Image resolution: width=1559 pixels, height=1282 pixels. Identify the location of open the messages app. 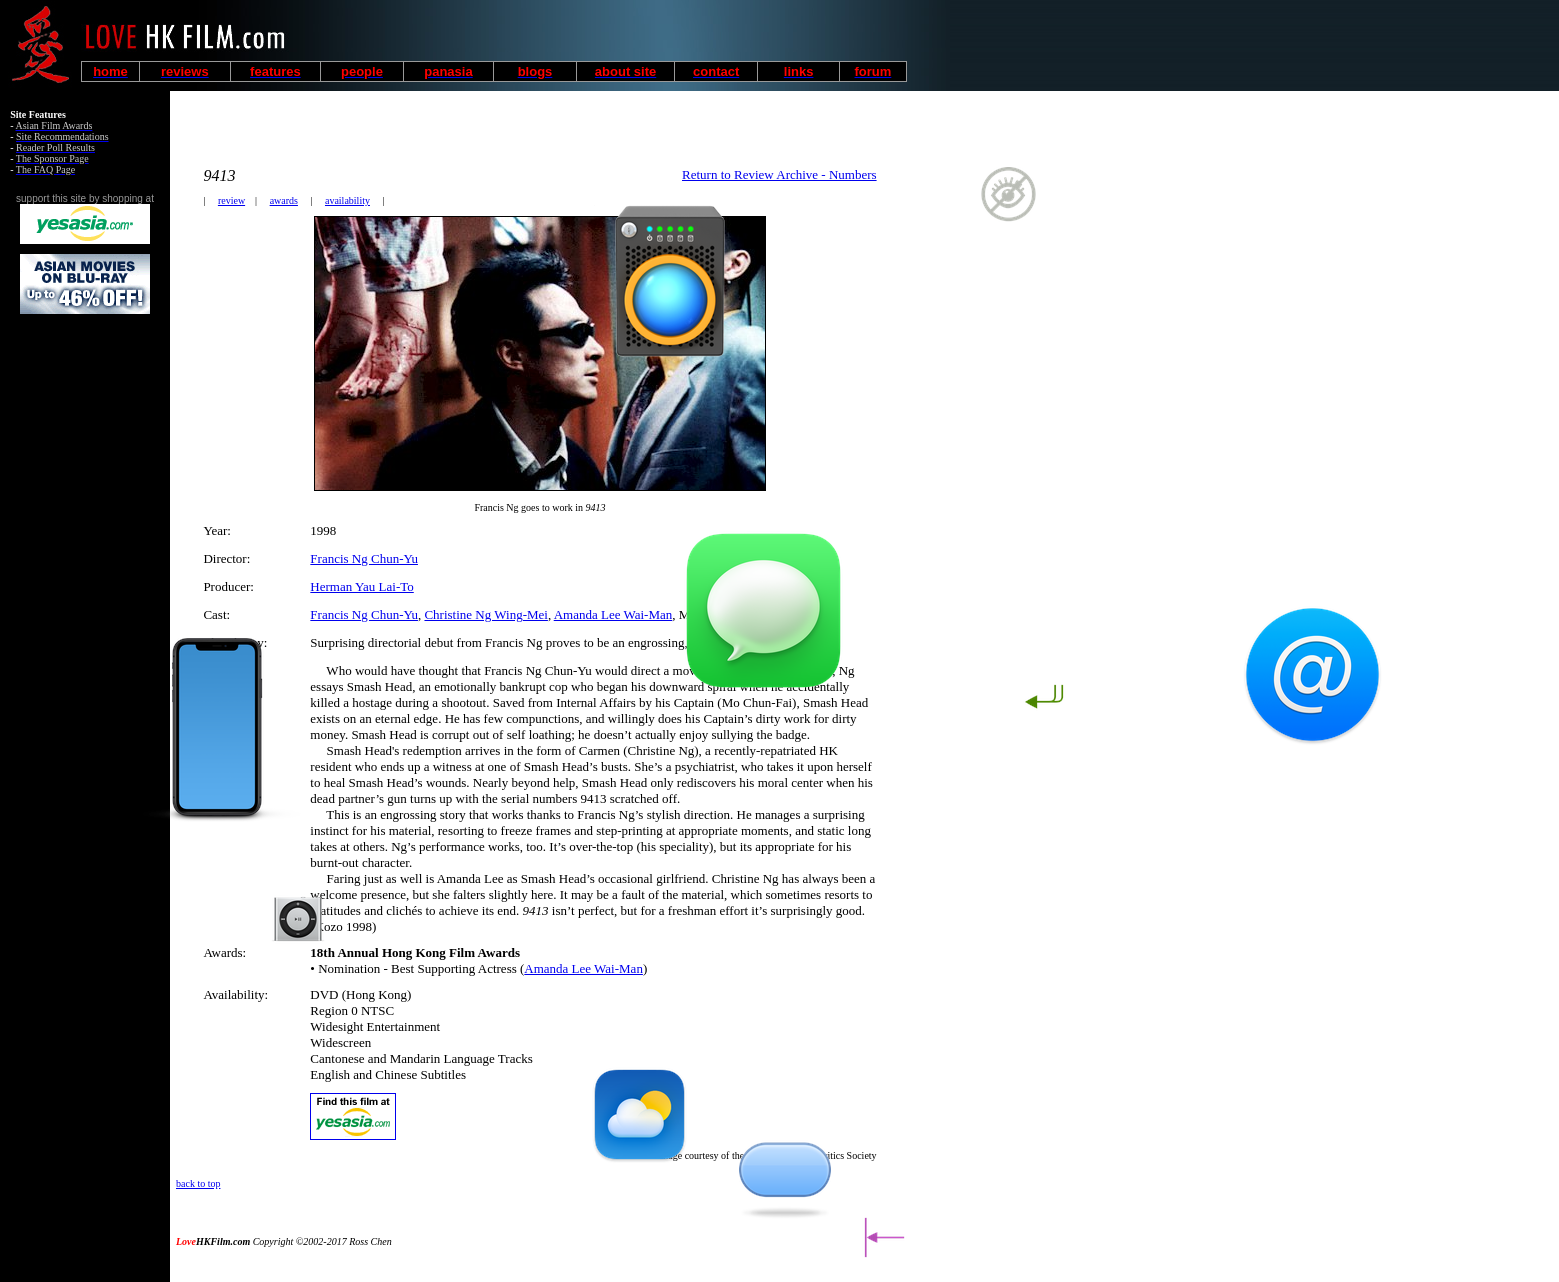
(763, 610).